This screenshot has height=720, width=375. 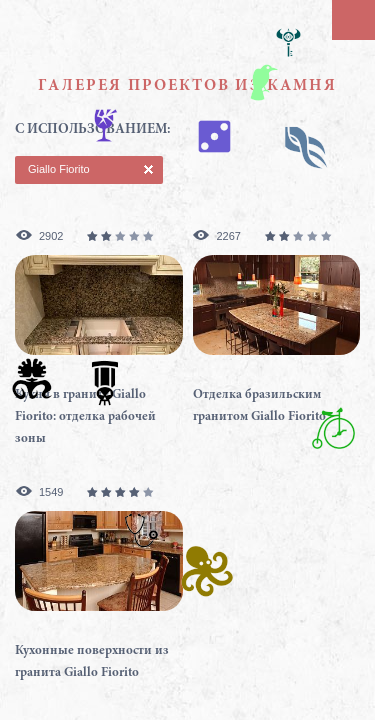 What do you see at coordinates (288, 42) in the screenshot?
I see `access boss level or final challenge` at bounding box center [288, 42].